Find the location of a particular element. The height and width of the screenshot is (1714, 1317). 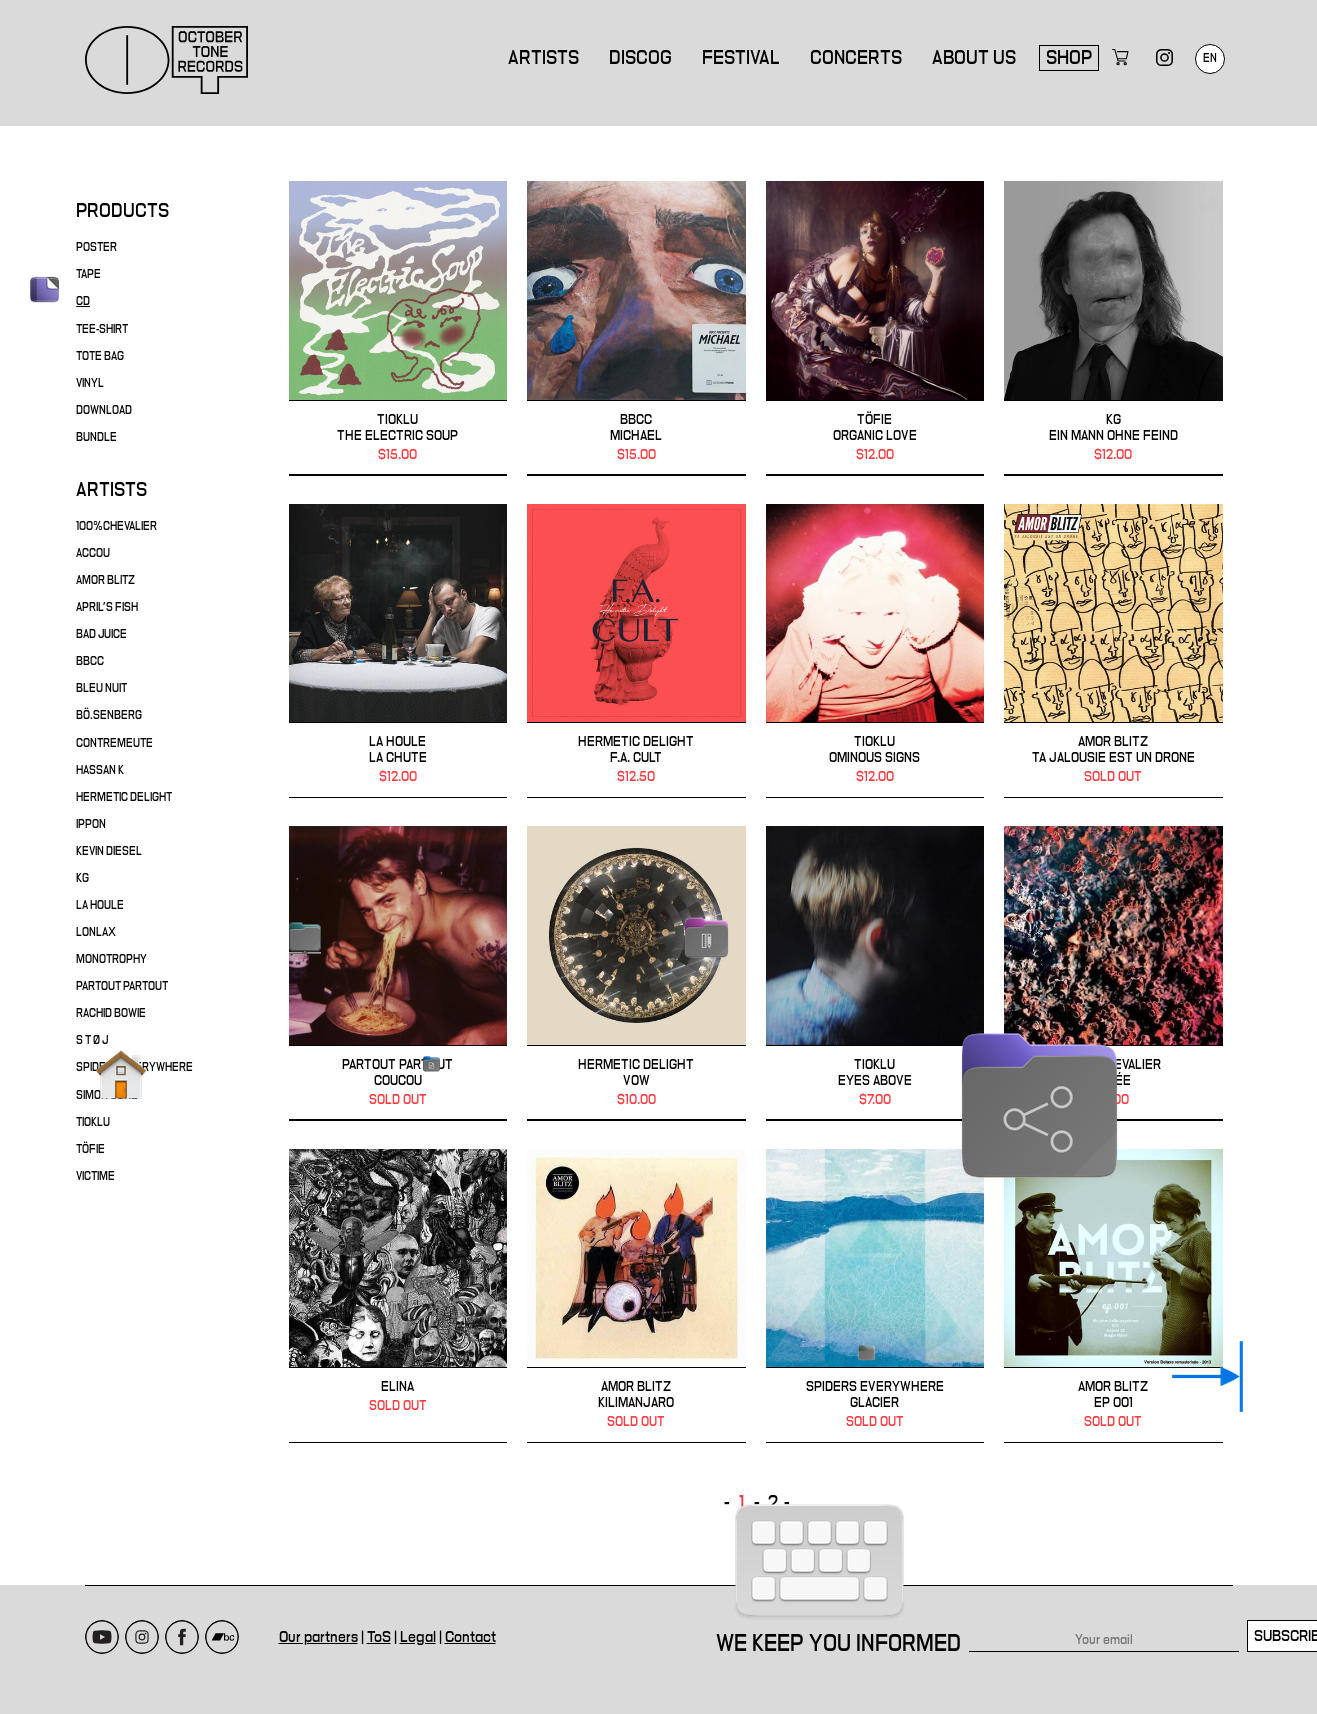

access keyboard settings is located at coordinates (819, 1560).